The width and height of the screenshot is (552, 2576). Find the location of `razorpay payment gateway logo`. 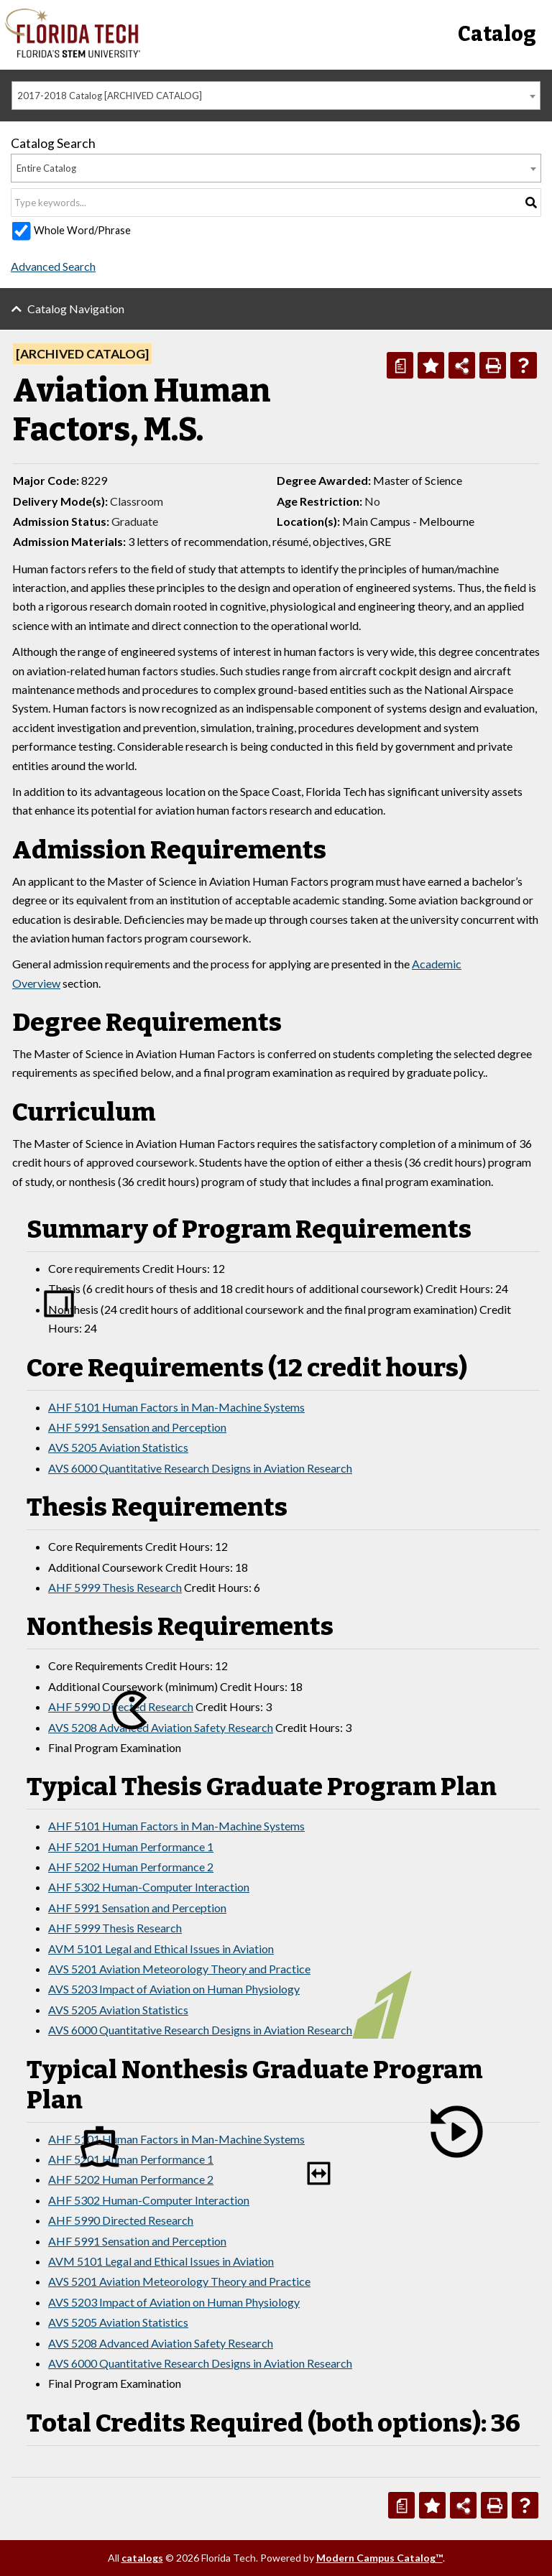

razorpay payment gateway logo is located at coordinates (382, 2004).